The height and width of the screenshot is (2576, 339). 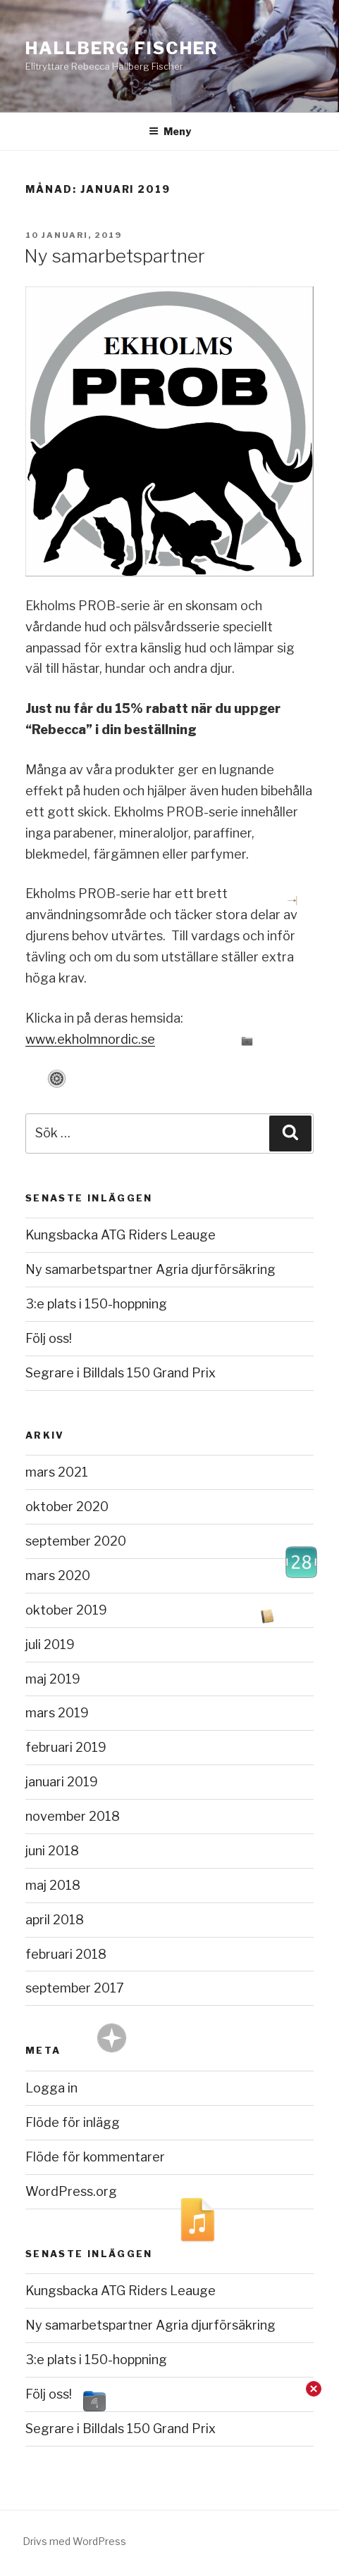 I want to click on open settings or properties panel, so click(x=56, y=1078).